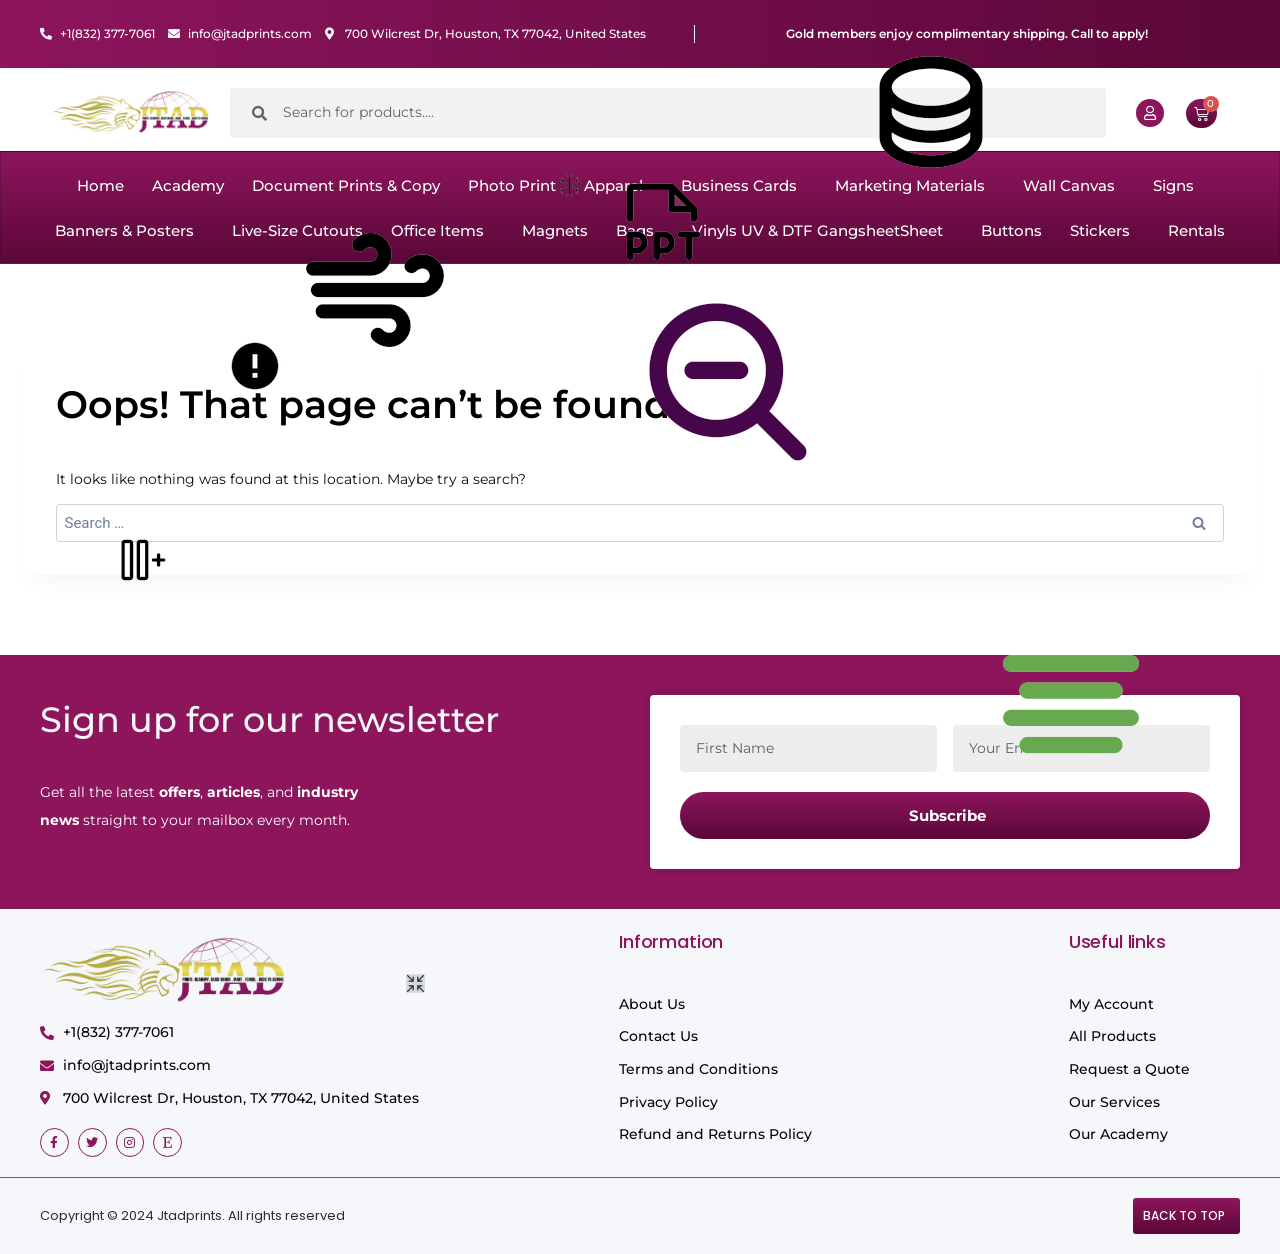 Image resolution: width=1280 pixels, height=1254 pixels. I want to click on add a new column to the right, so click(140, 560).